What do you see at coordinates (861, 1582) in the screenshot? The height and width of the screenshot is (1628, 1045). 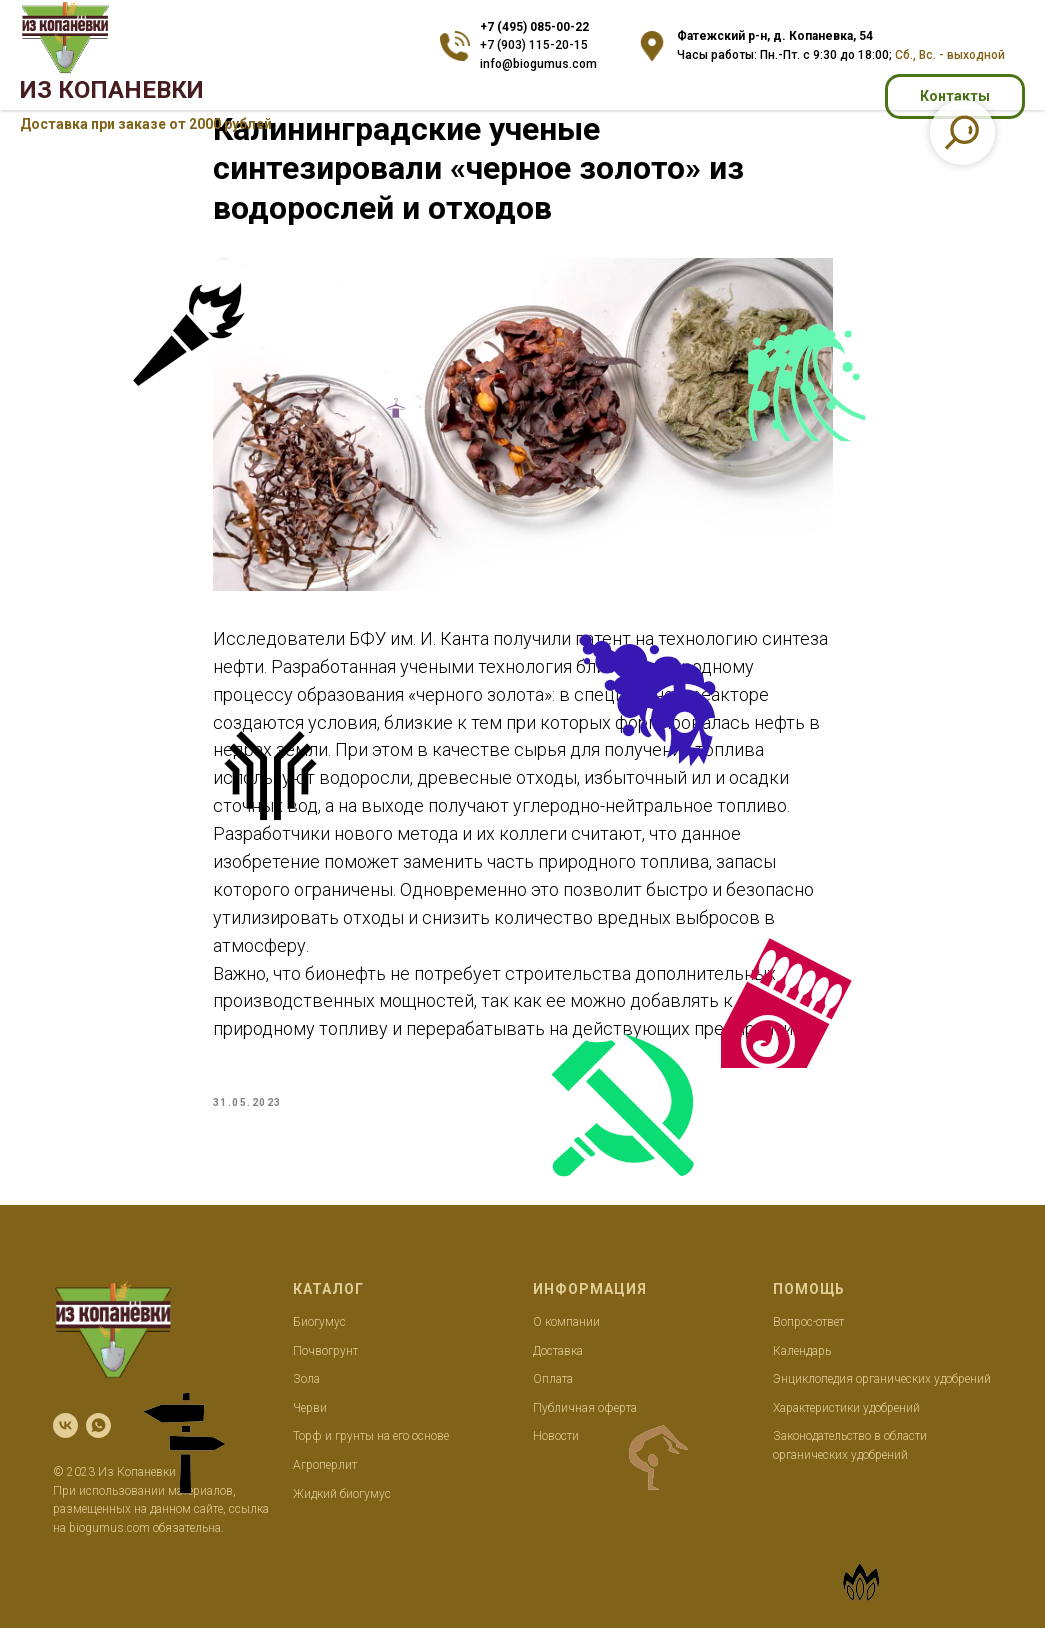 I see `access pet-related features or settings` at bounding box center [861, 1582].